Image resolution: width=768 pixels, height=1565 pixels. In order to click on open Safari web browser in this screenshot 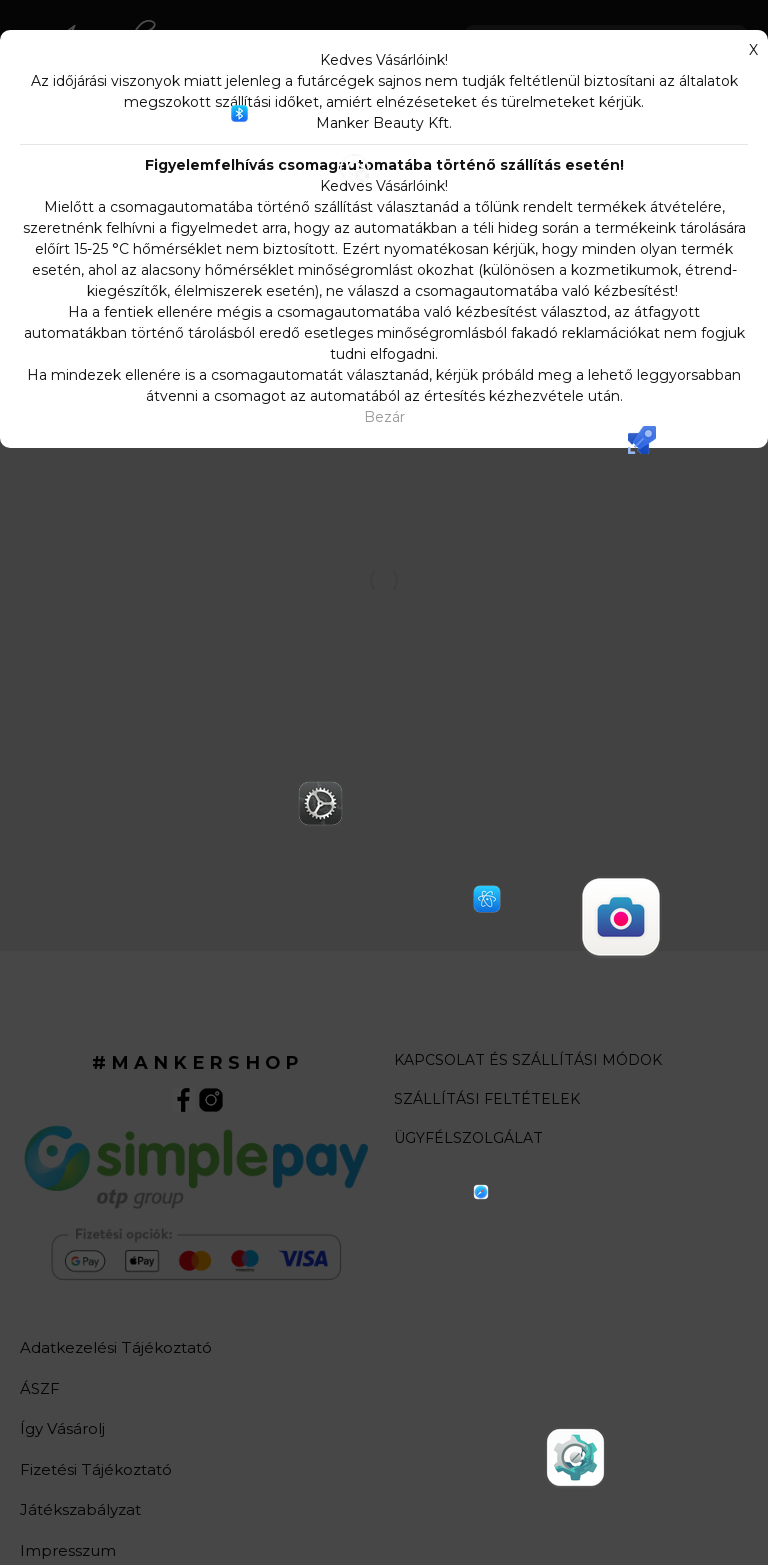, I will do `click(481, 1192)`.